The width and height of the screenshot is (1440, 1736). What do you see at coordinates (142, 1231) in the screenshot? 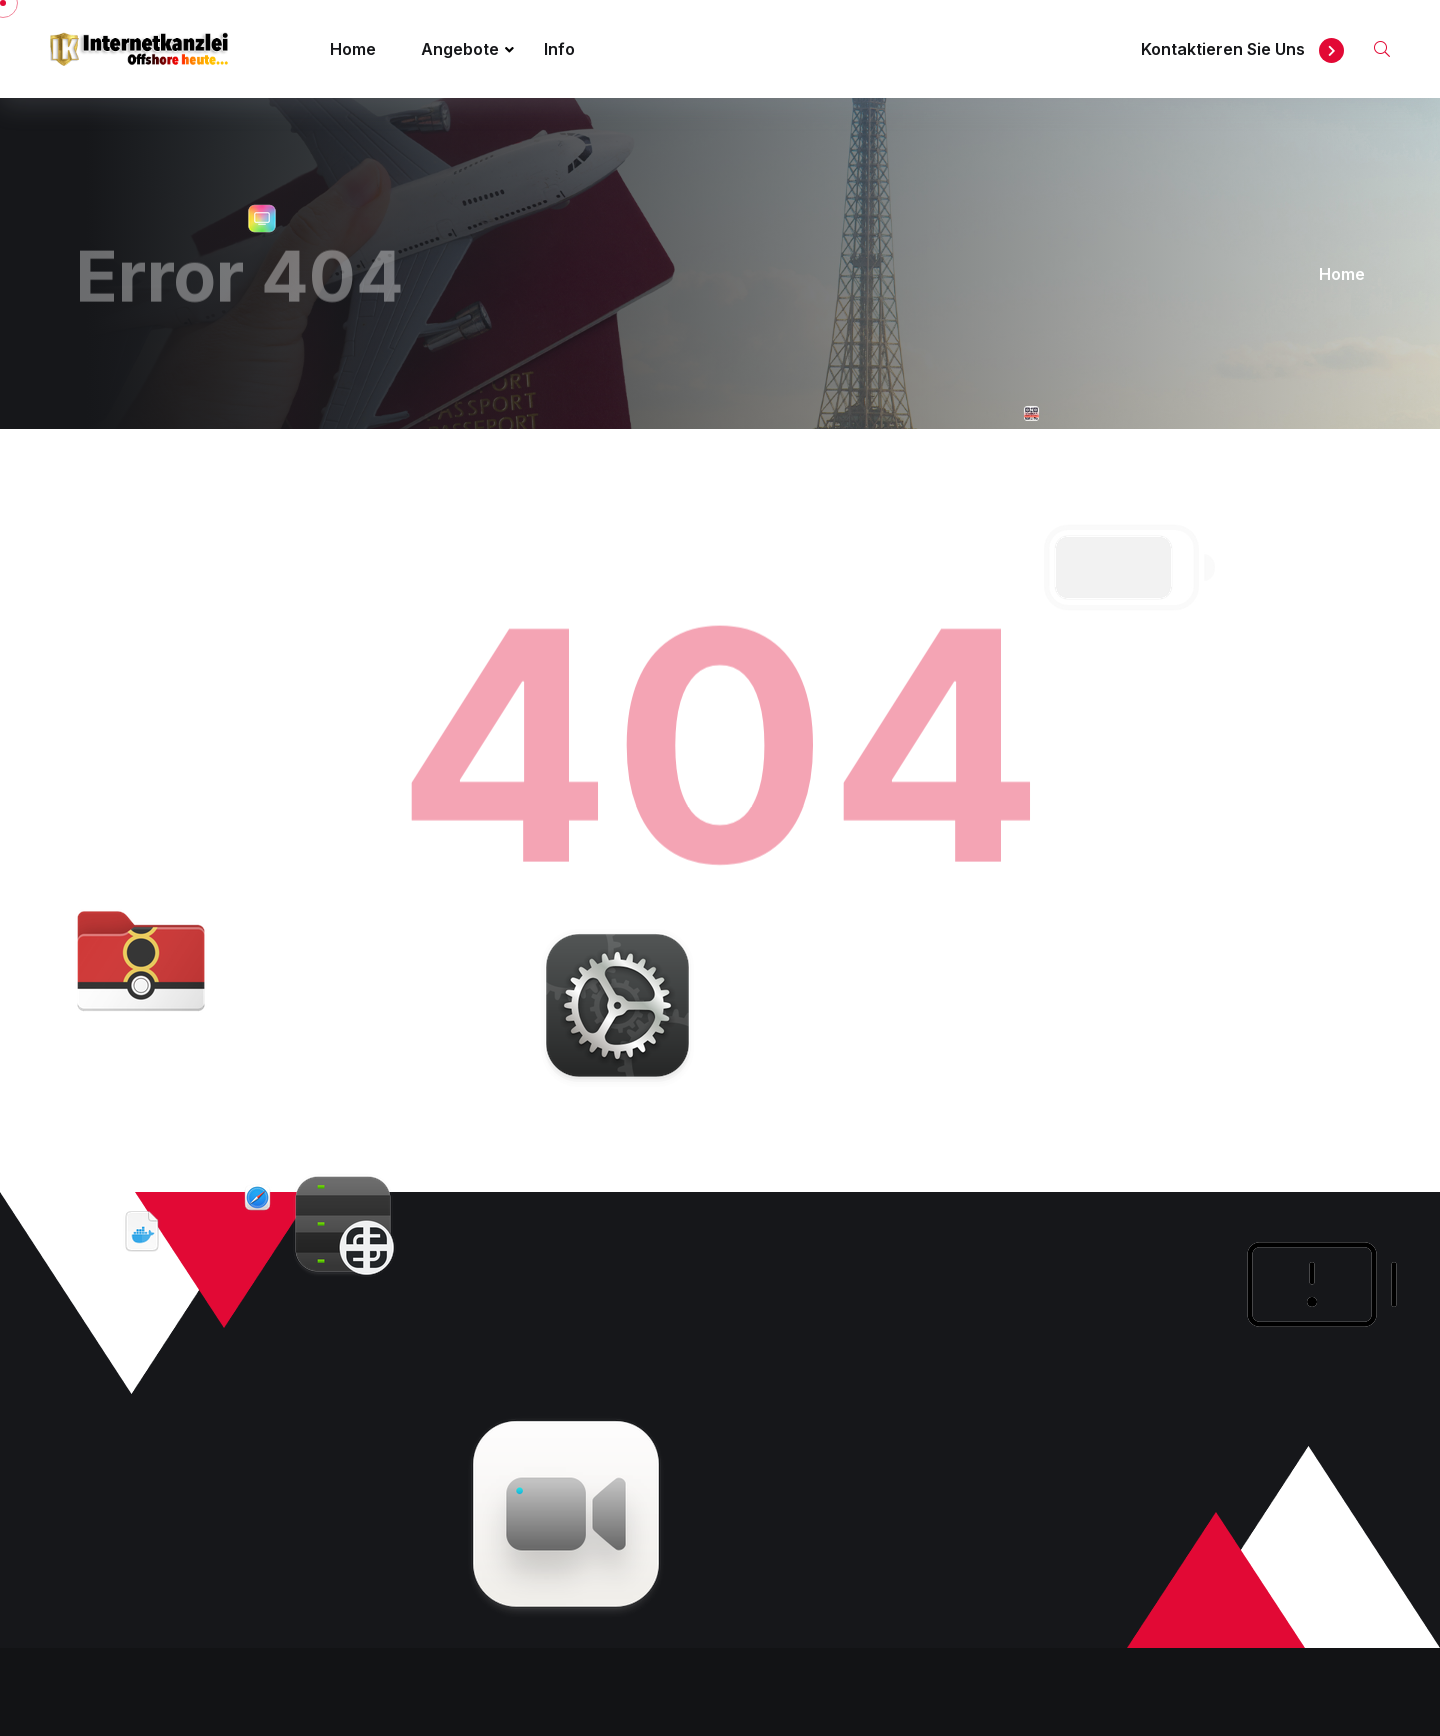
I see `a dockerfile or docker configuration file` at bounding box center [142, 1231].